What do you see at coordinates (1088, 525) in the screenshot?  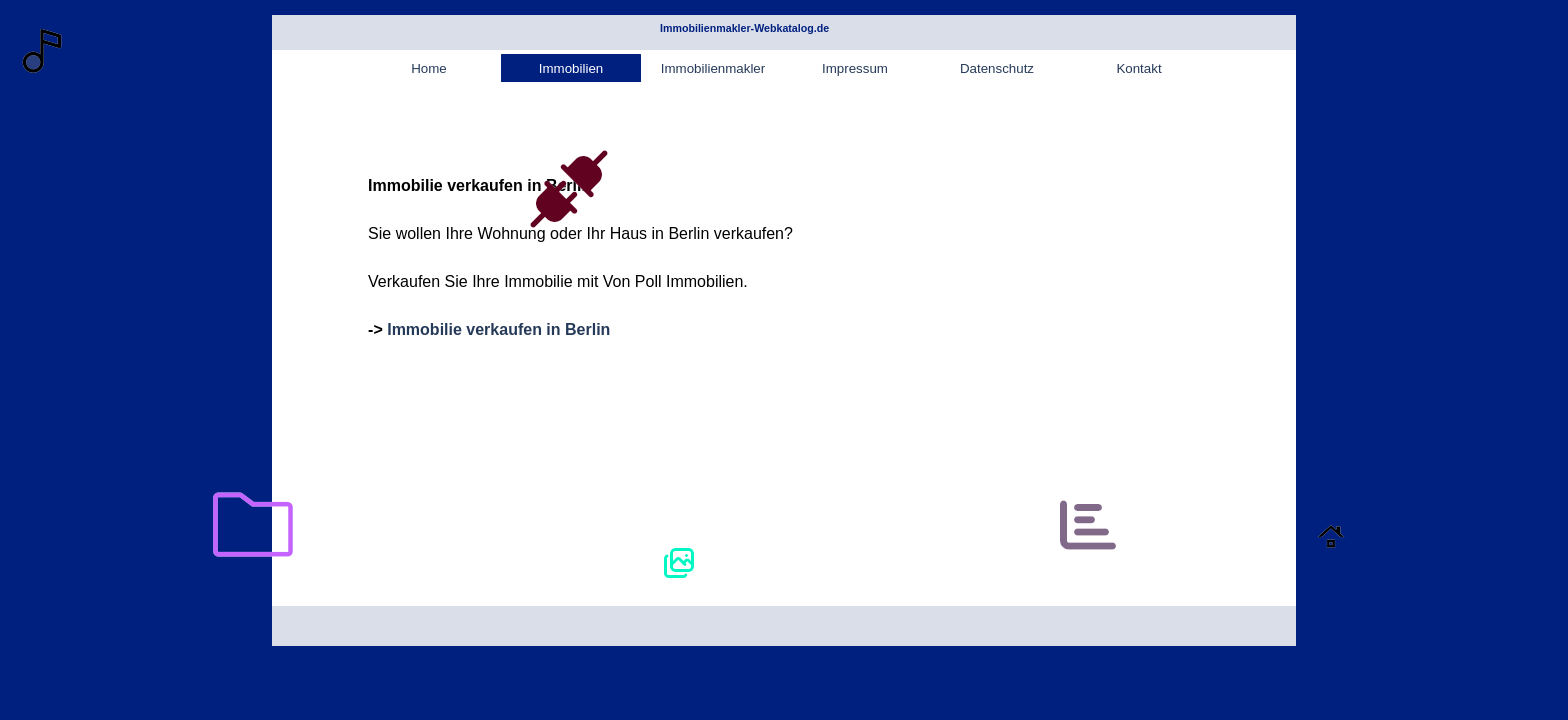 I see `view analytics or statistics` at bounding box center [1088, 525].